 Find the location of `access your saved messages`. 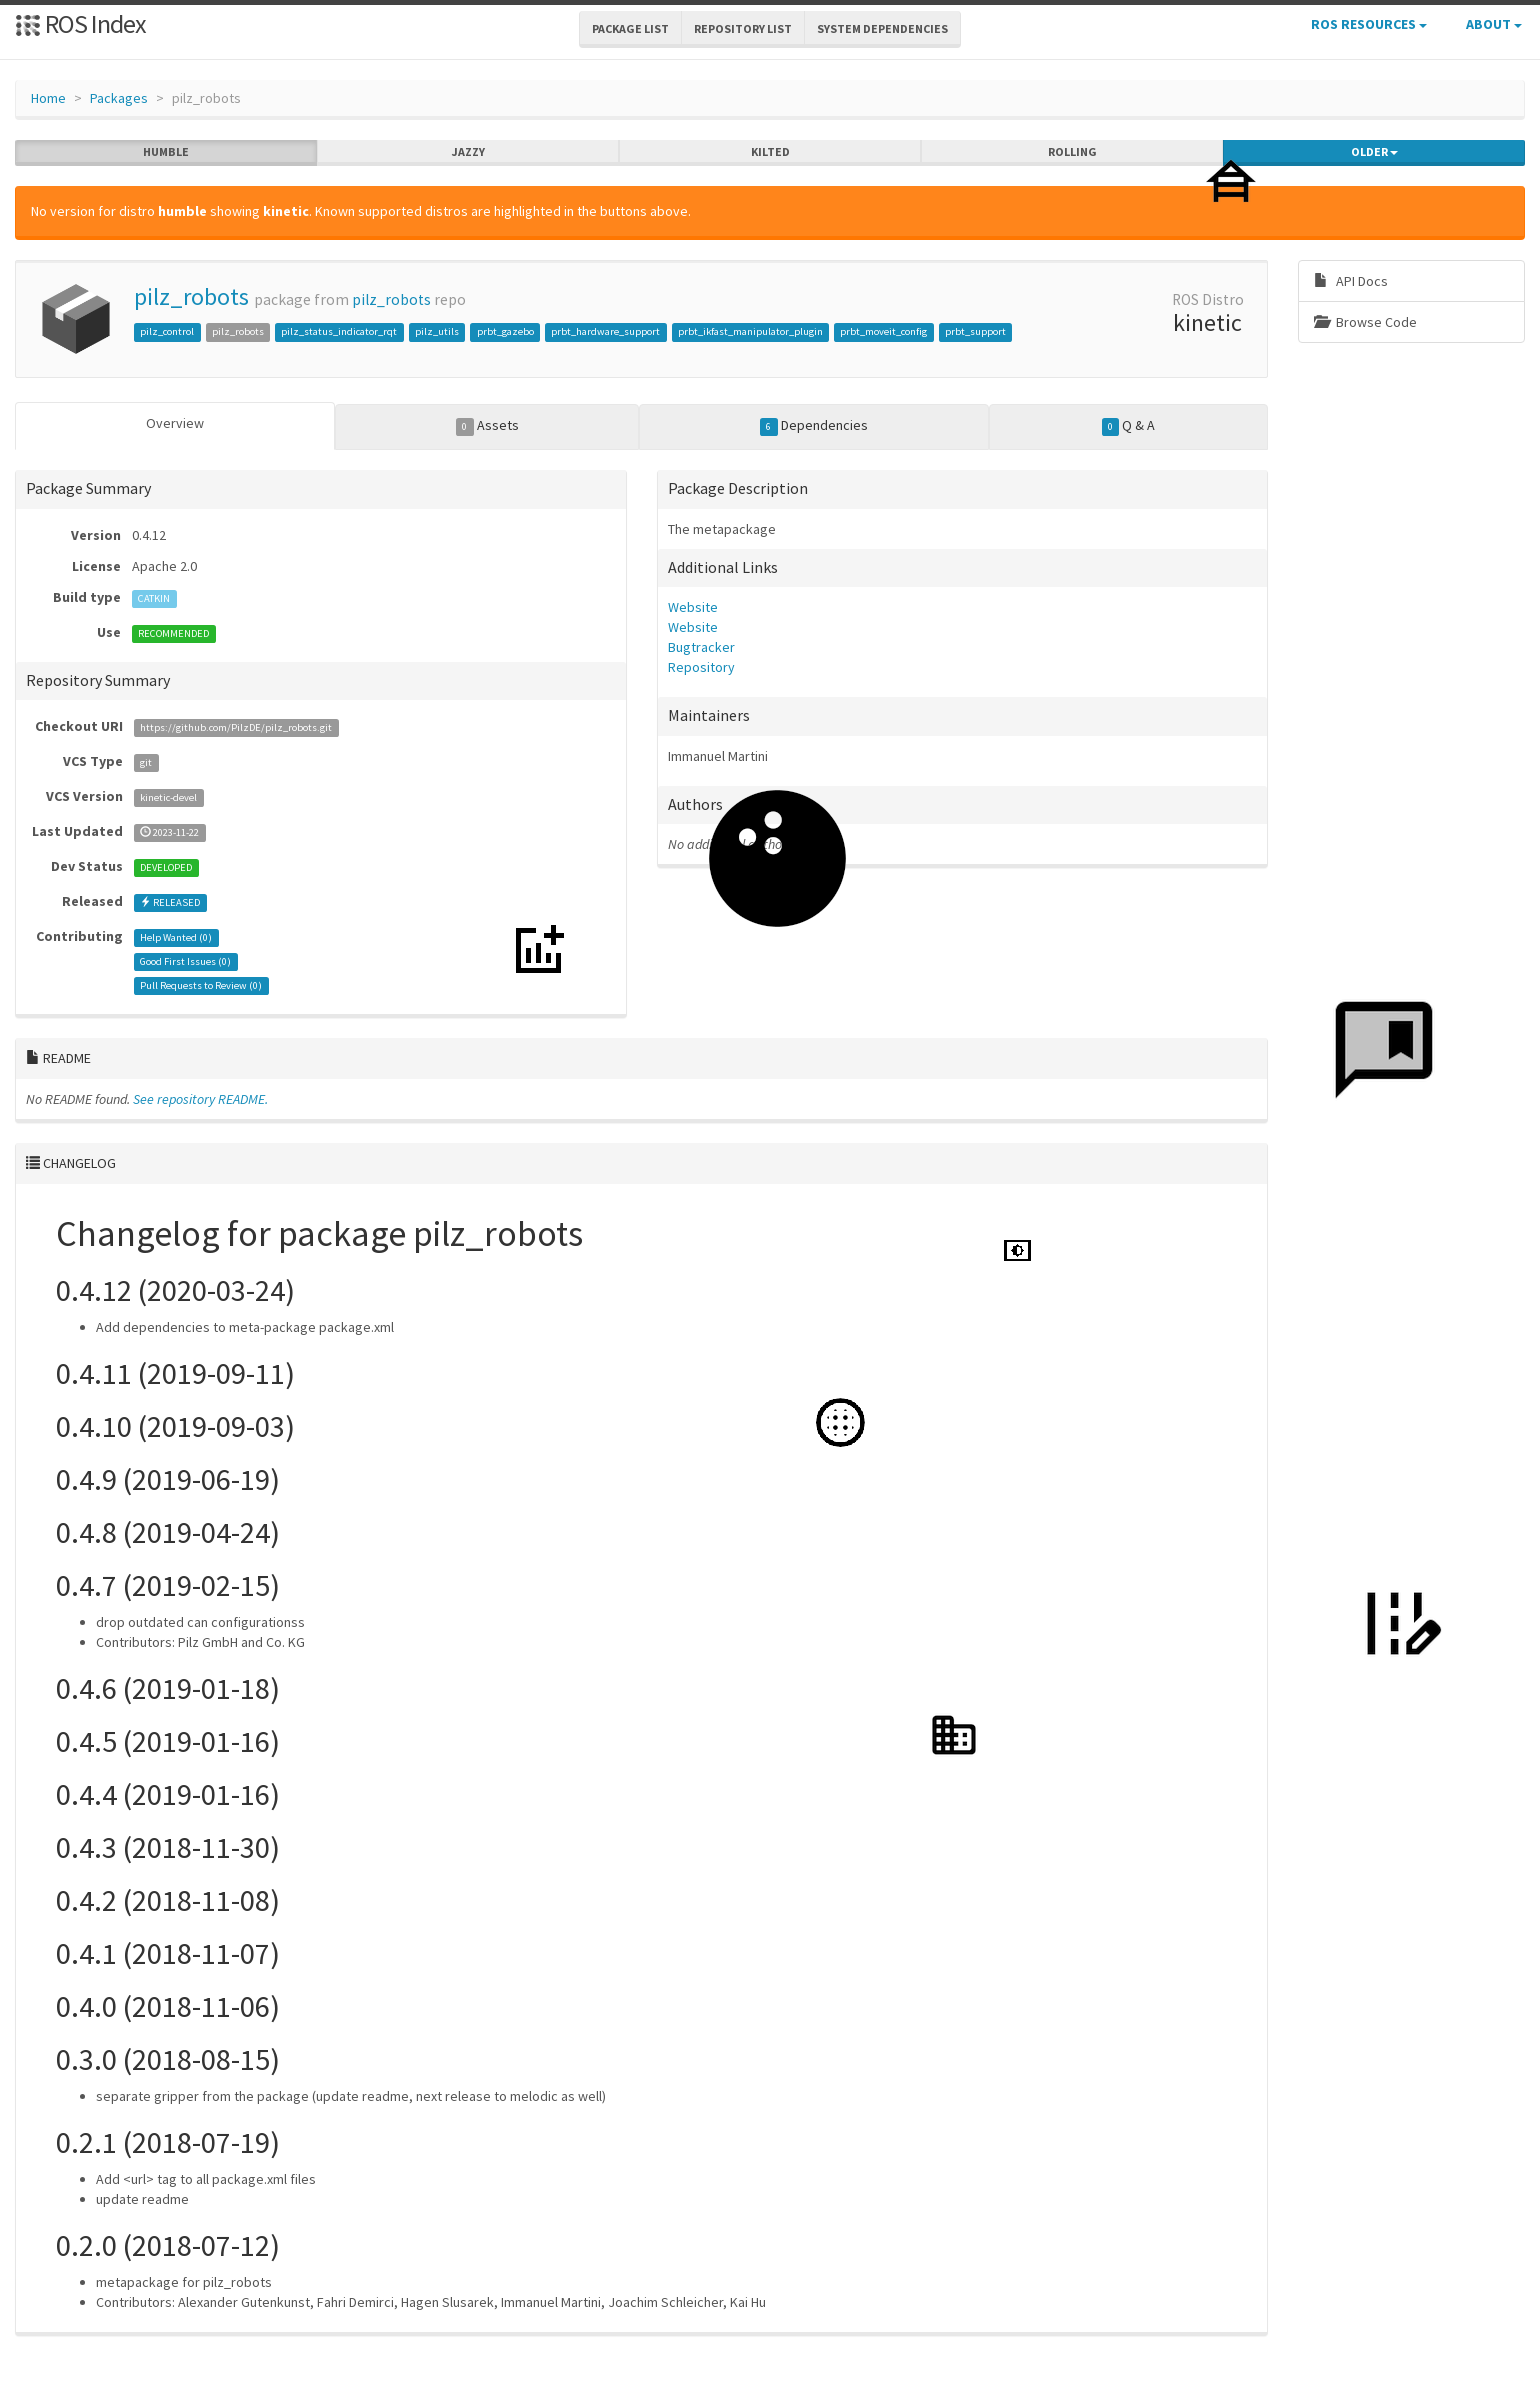

access your saved messages is located at coordinates (1384, 1050).